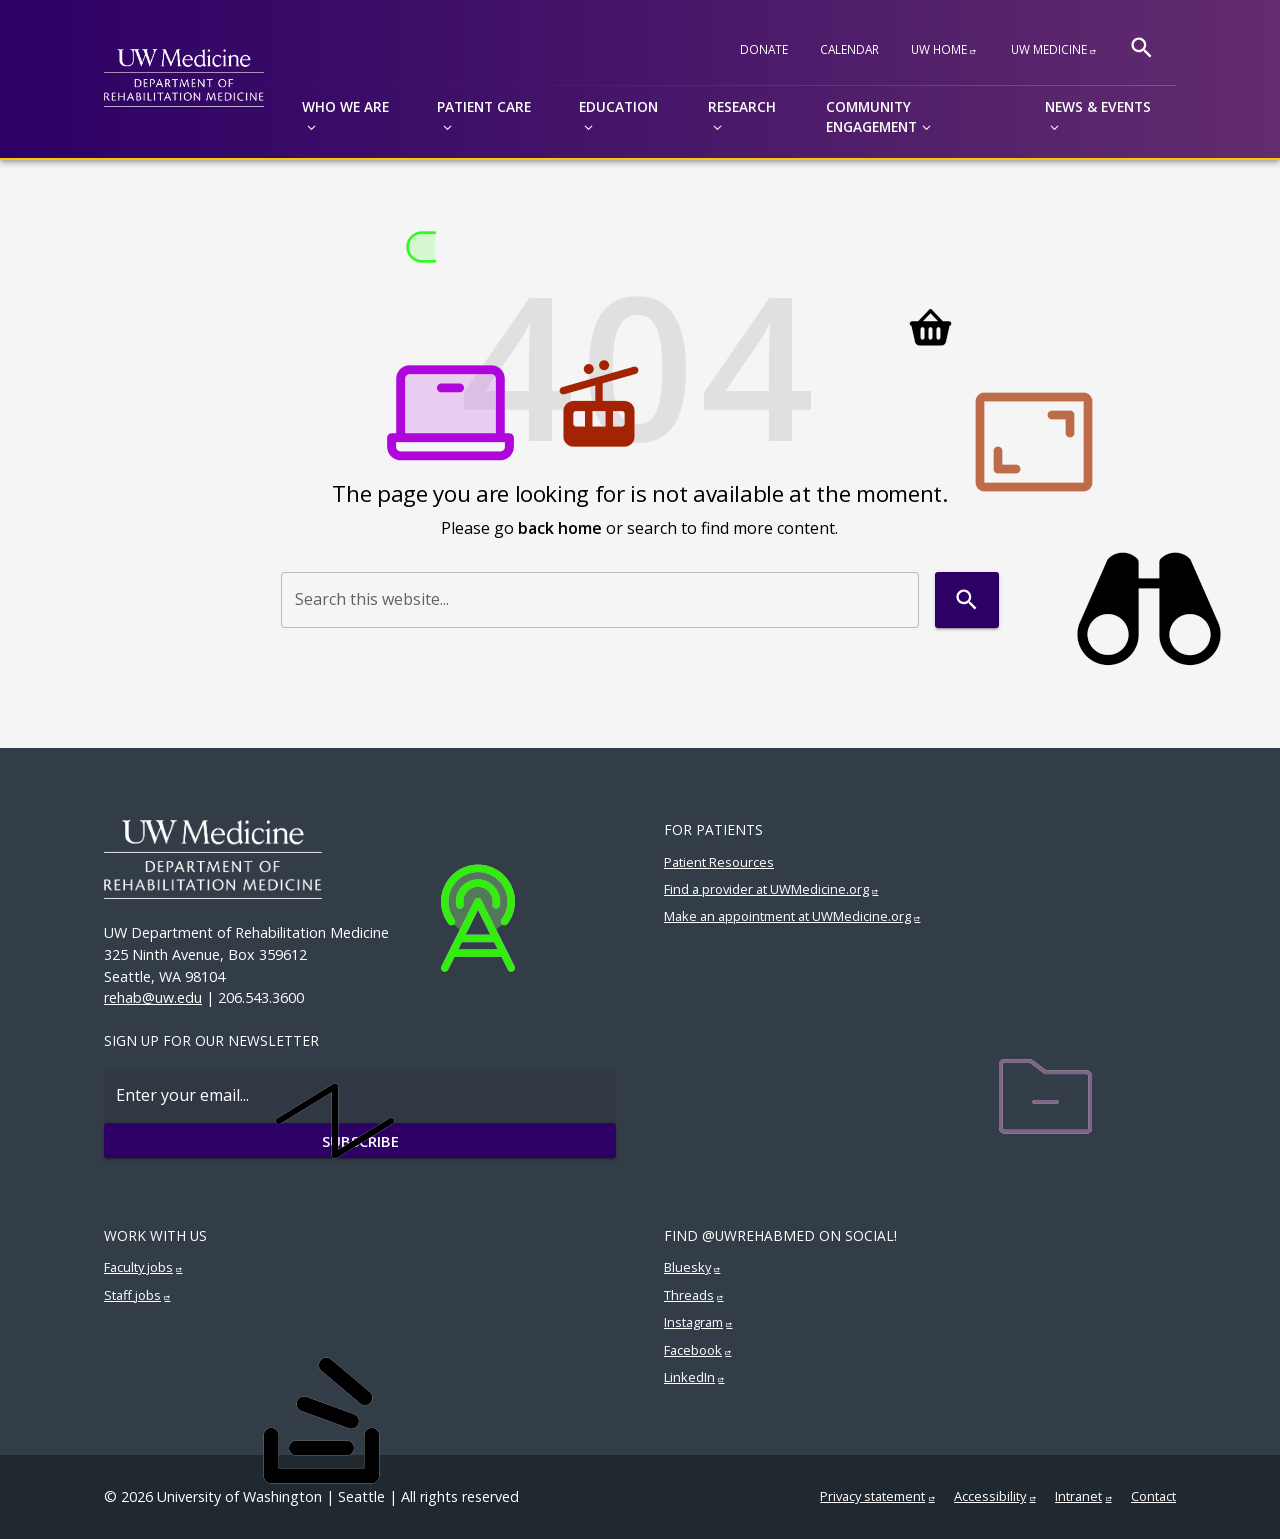 The width and height of the screenshot is (1280, 1539). Describe the element at coordinates (478, 920) in the screenshot. I see `indicates cellular network signal strength` at that location.